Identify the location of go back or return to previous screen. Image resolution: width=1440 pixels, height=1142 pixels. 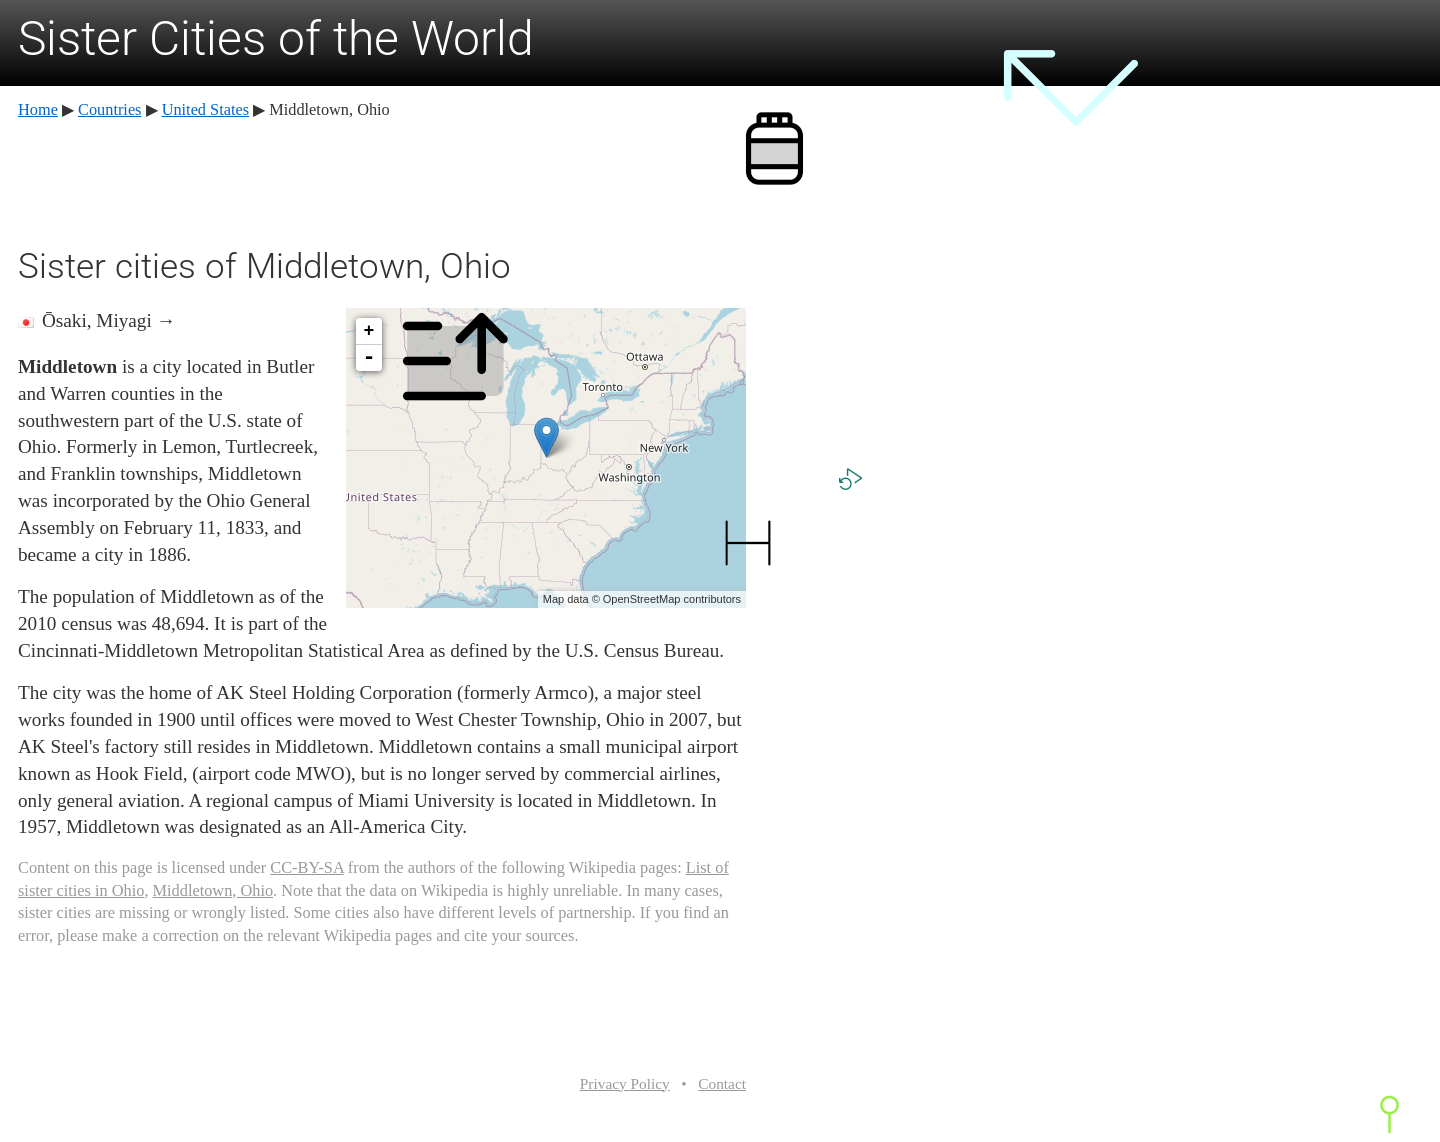
(1071, 83).